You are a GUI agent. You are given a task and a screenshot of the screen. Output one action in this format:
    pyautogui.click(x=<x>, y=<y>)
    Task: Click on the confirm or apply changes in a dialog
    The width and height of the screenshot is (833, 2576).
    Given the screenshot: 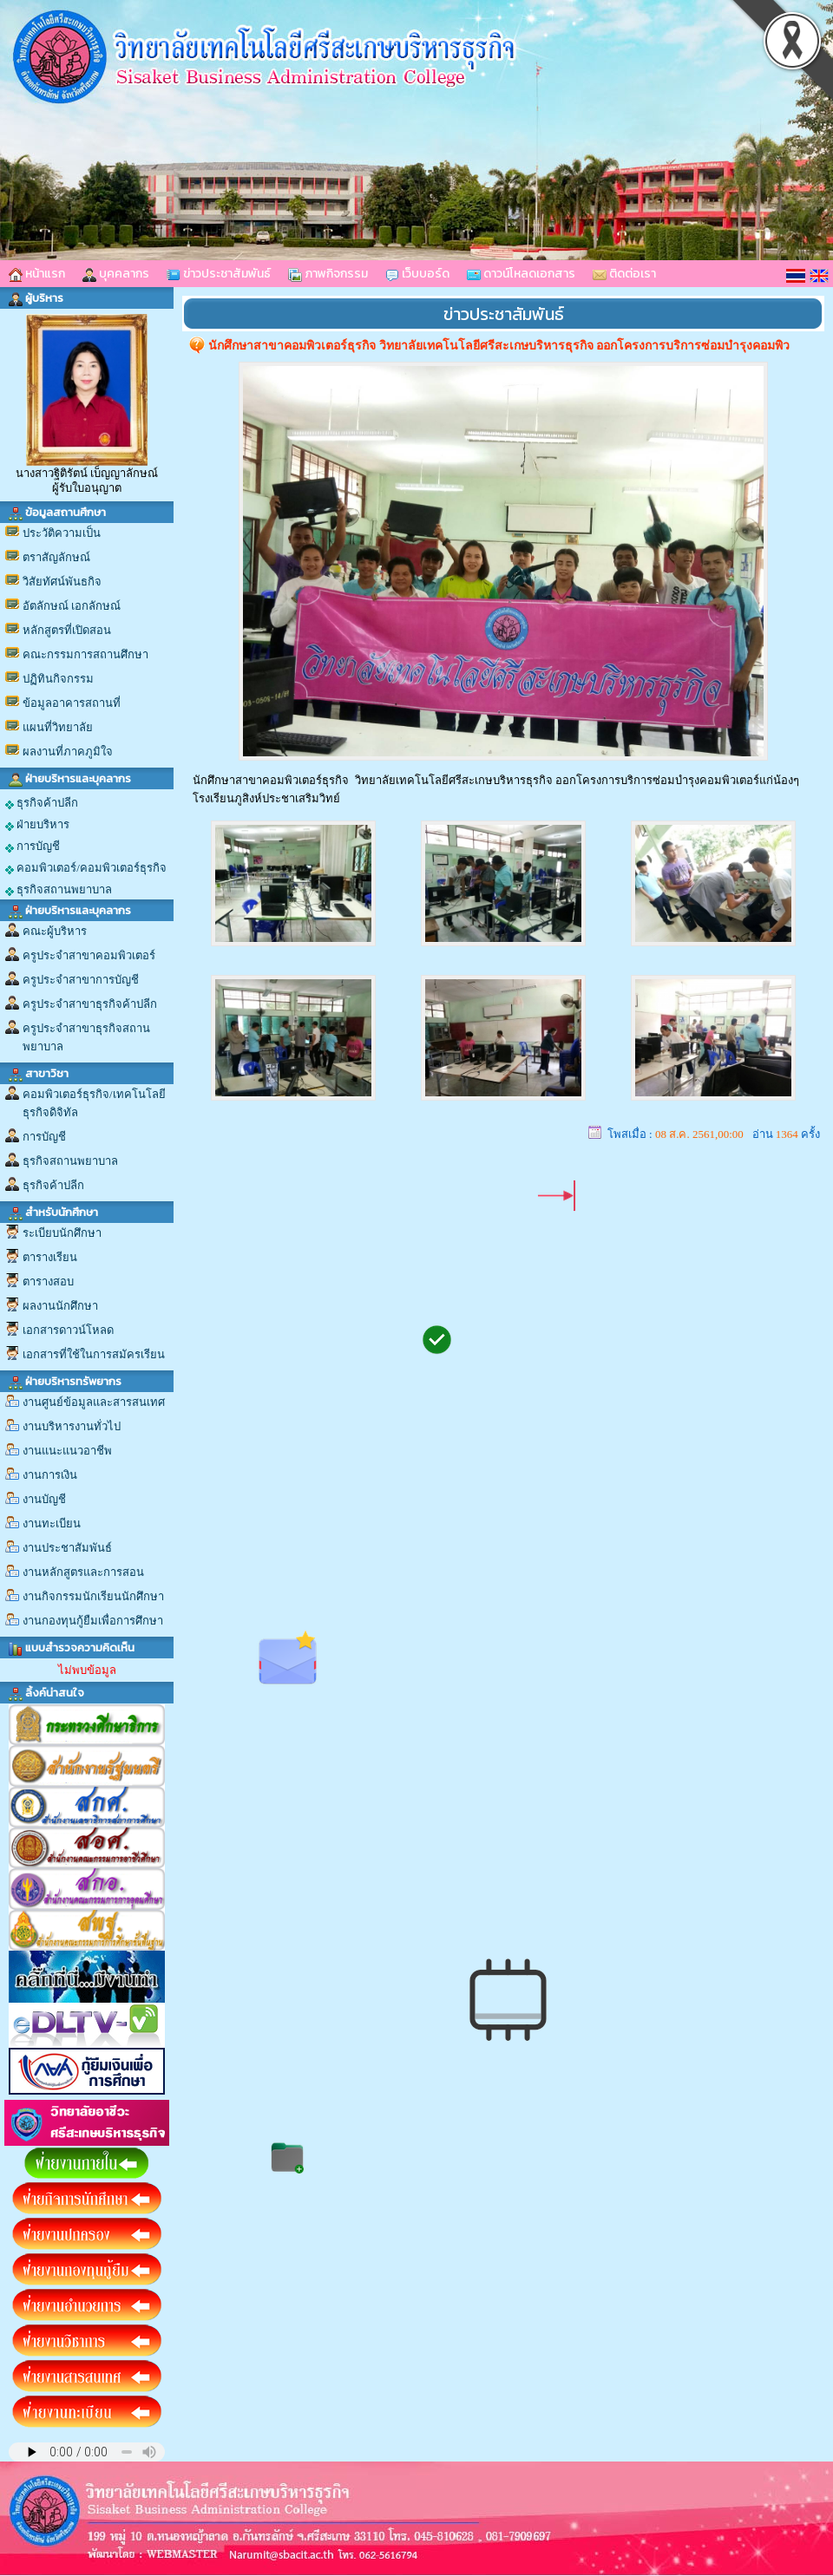 What is the action you would take?
    pyautogui.click(x=436, y=1339)
    